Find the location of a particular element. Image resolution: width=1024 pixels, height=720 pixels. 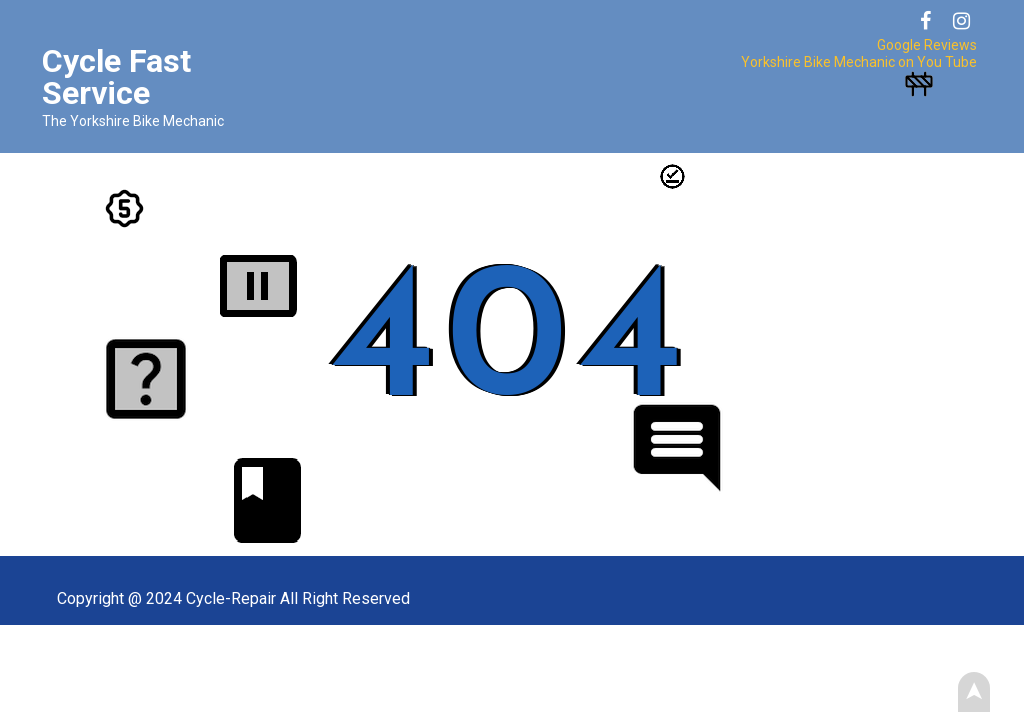

pause an ongoing presentation is located at coordinates (258, 286).